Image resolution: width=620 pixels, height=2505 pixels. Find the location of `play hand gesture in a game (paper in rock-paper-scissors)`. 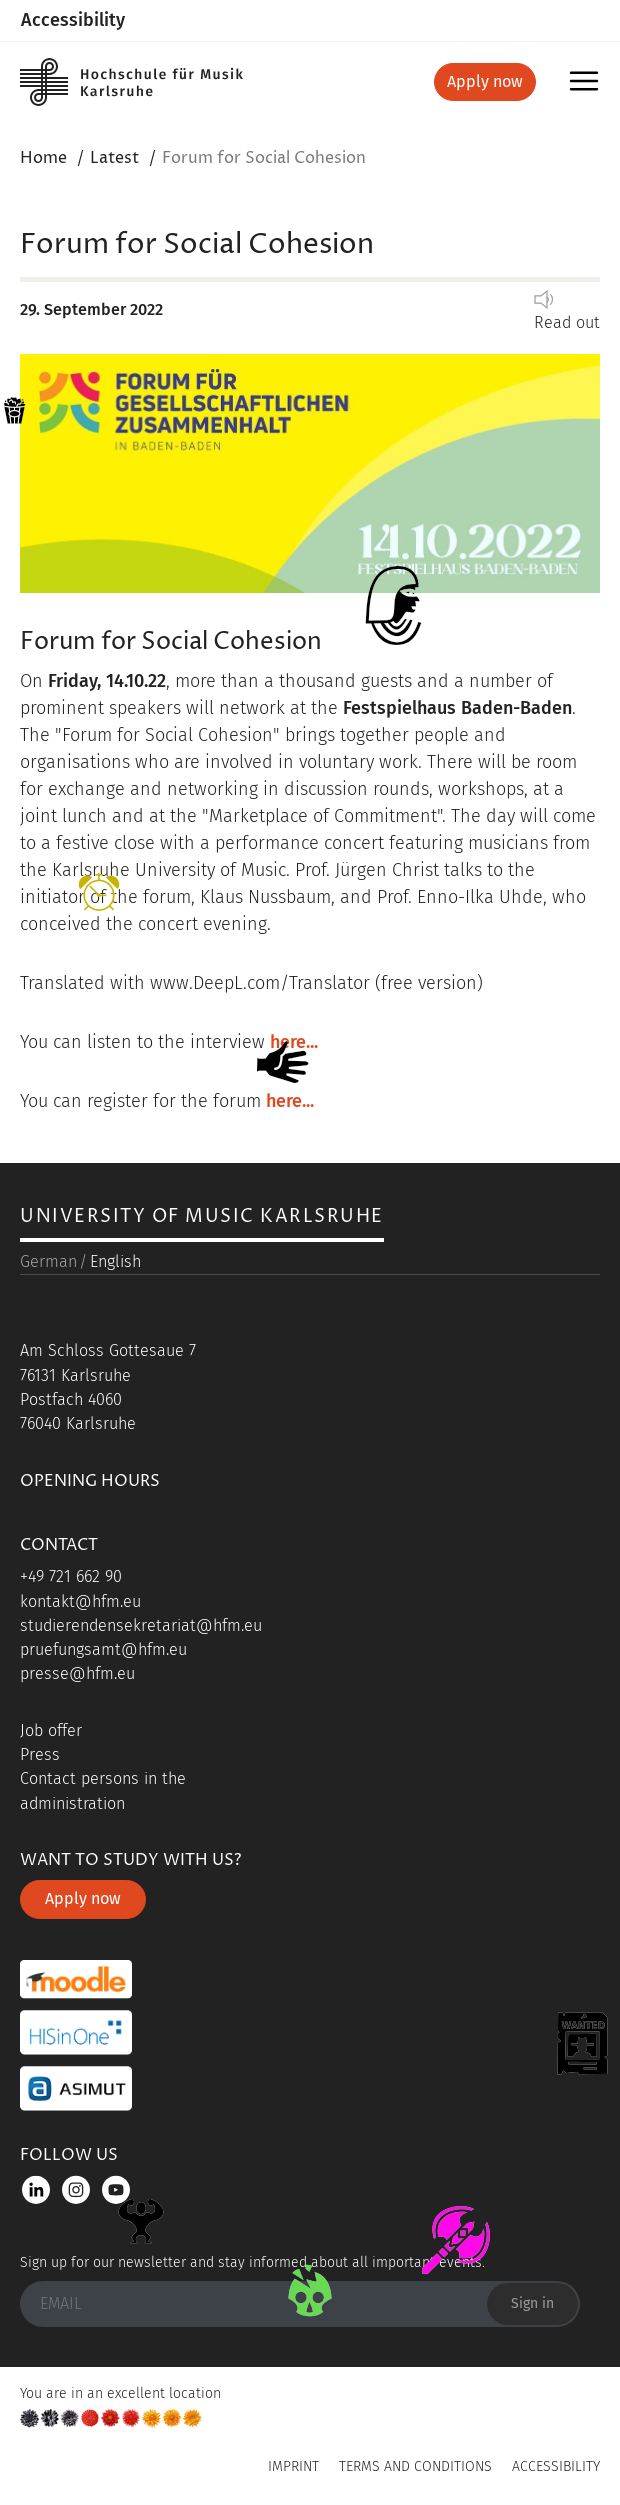

play hand gesture in a game (paper in rock-paper-scissors) is located at coordinates (283, 1060).